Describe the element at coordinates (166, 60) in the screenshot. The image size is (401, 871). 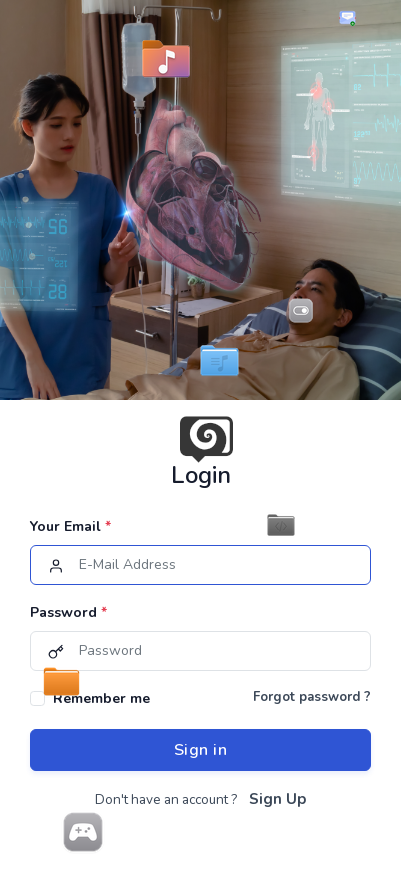
I see `open your music folder` at that location.